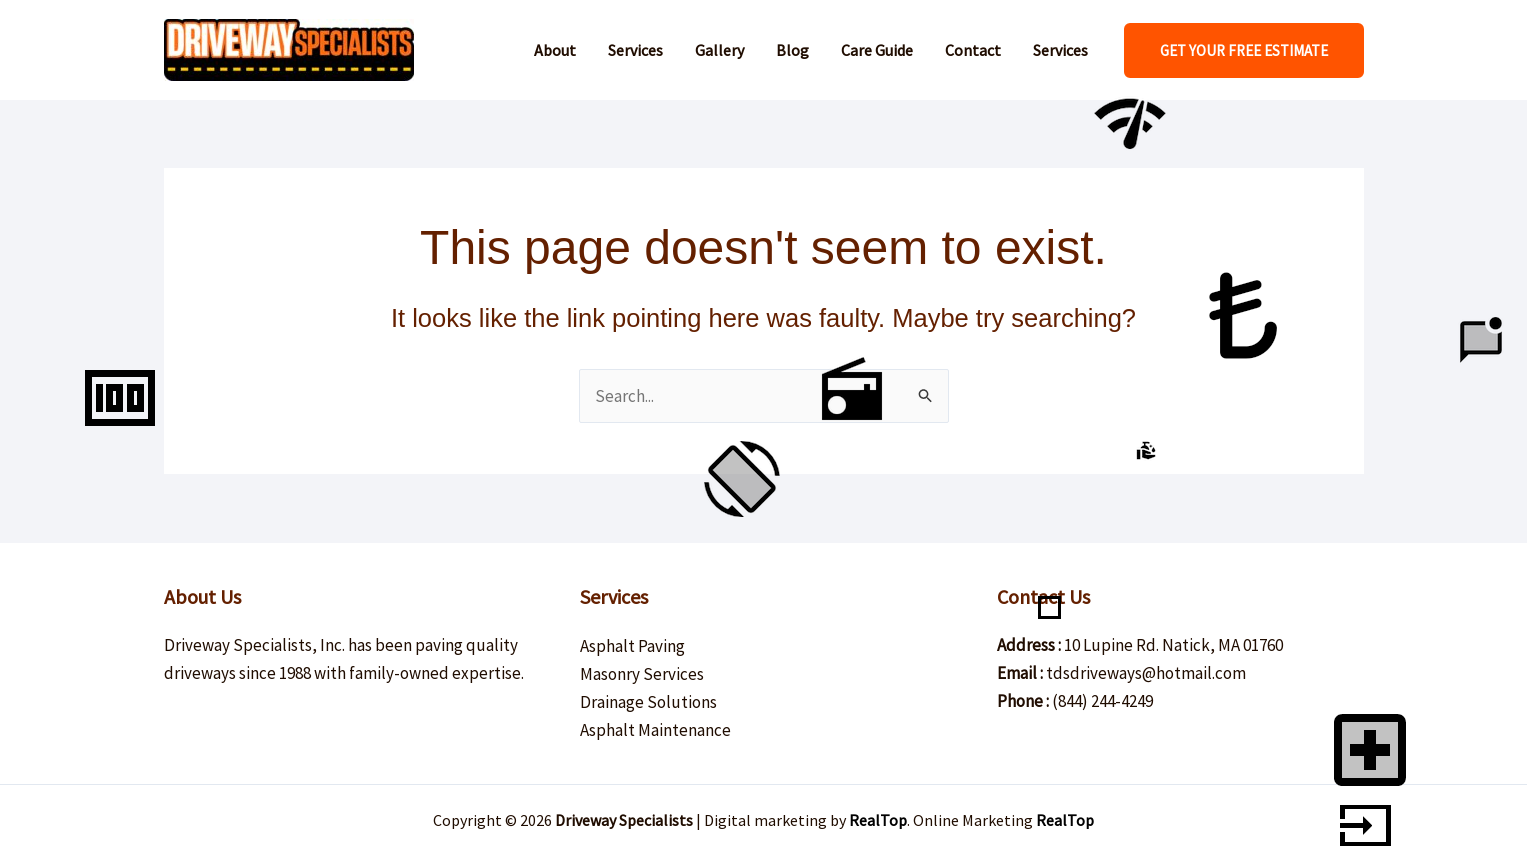  What do you see at coordinates (1146, 450) in the screenshot?
I see `hand sanitizer or hand washing station available` at bounding box center [1146, 450].